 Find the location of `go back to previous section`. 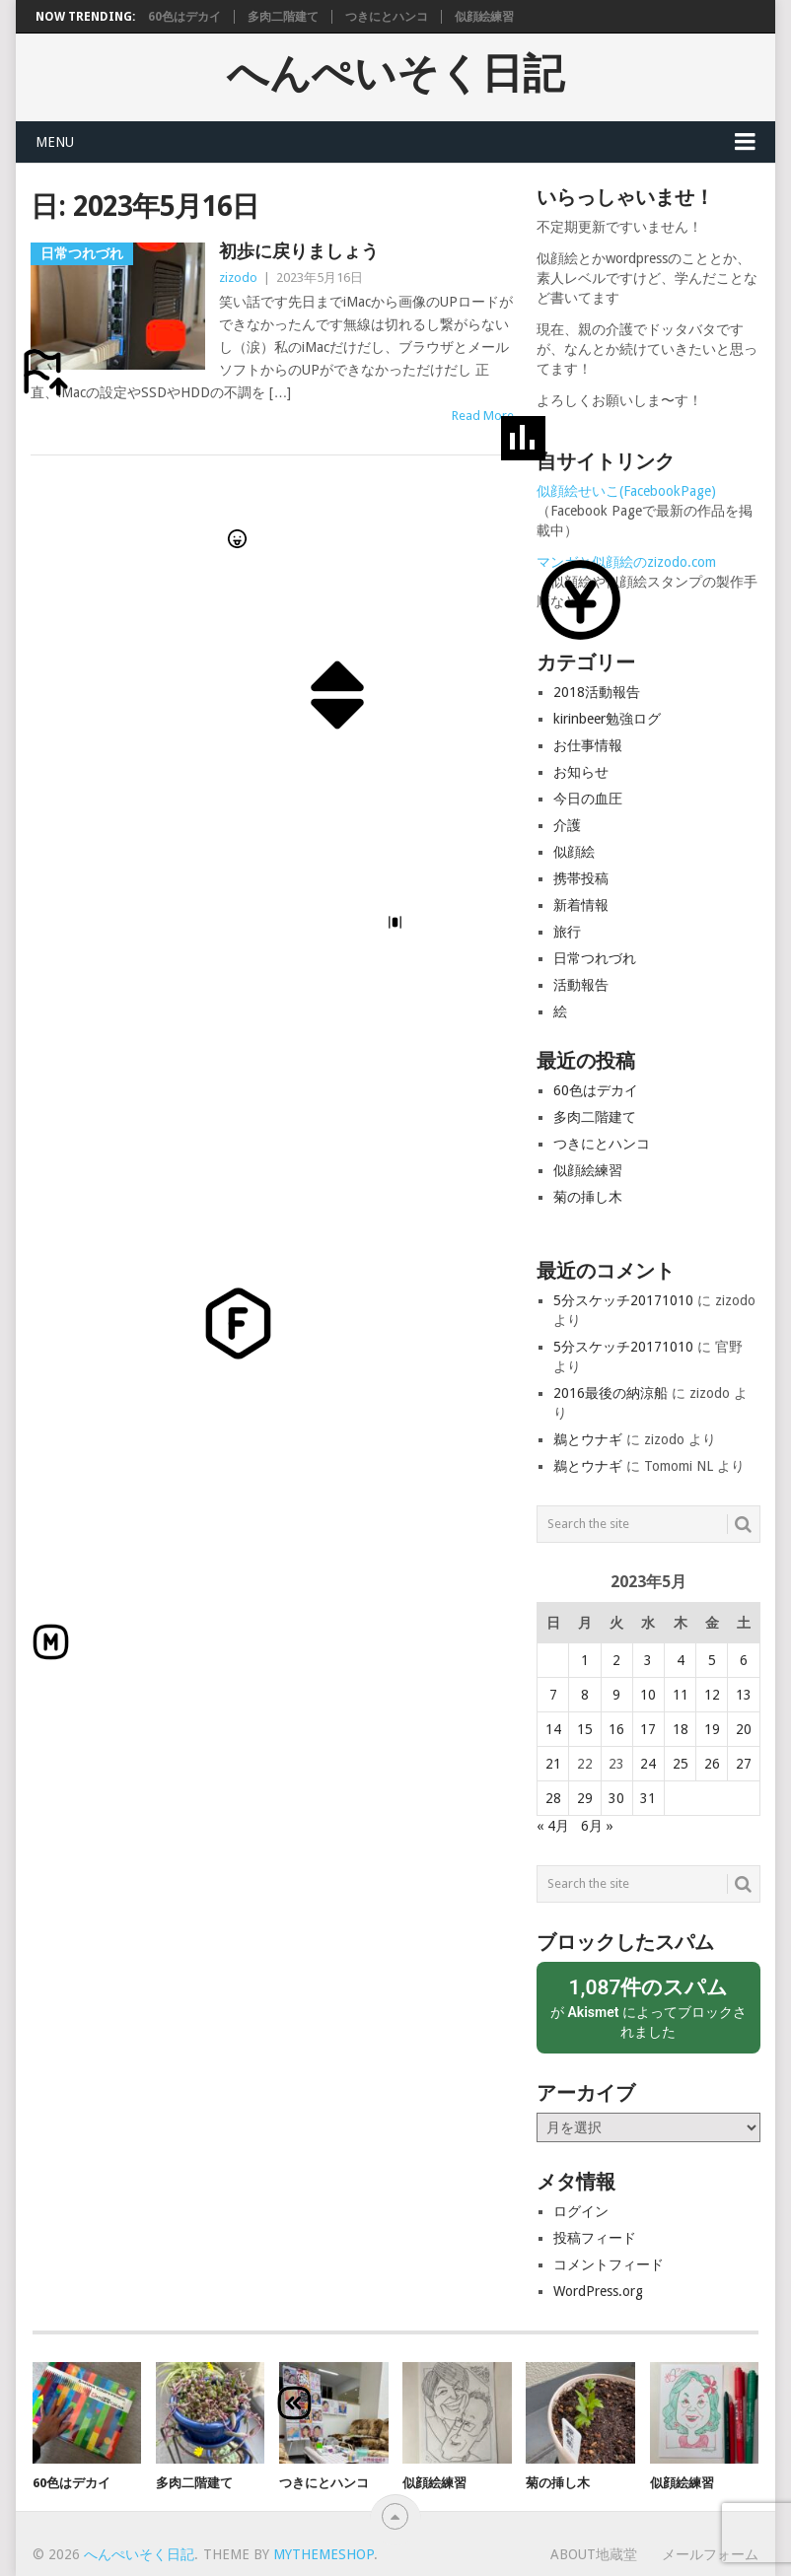

go back to previous section is located at coordinates (294, 2402).